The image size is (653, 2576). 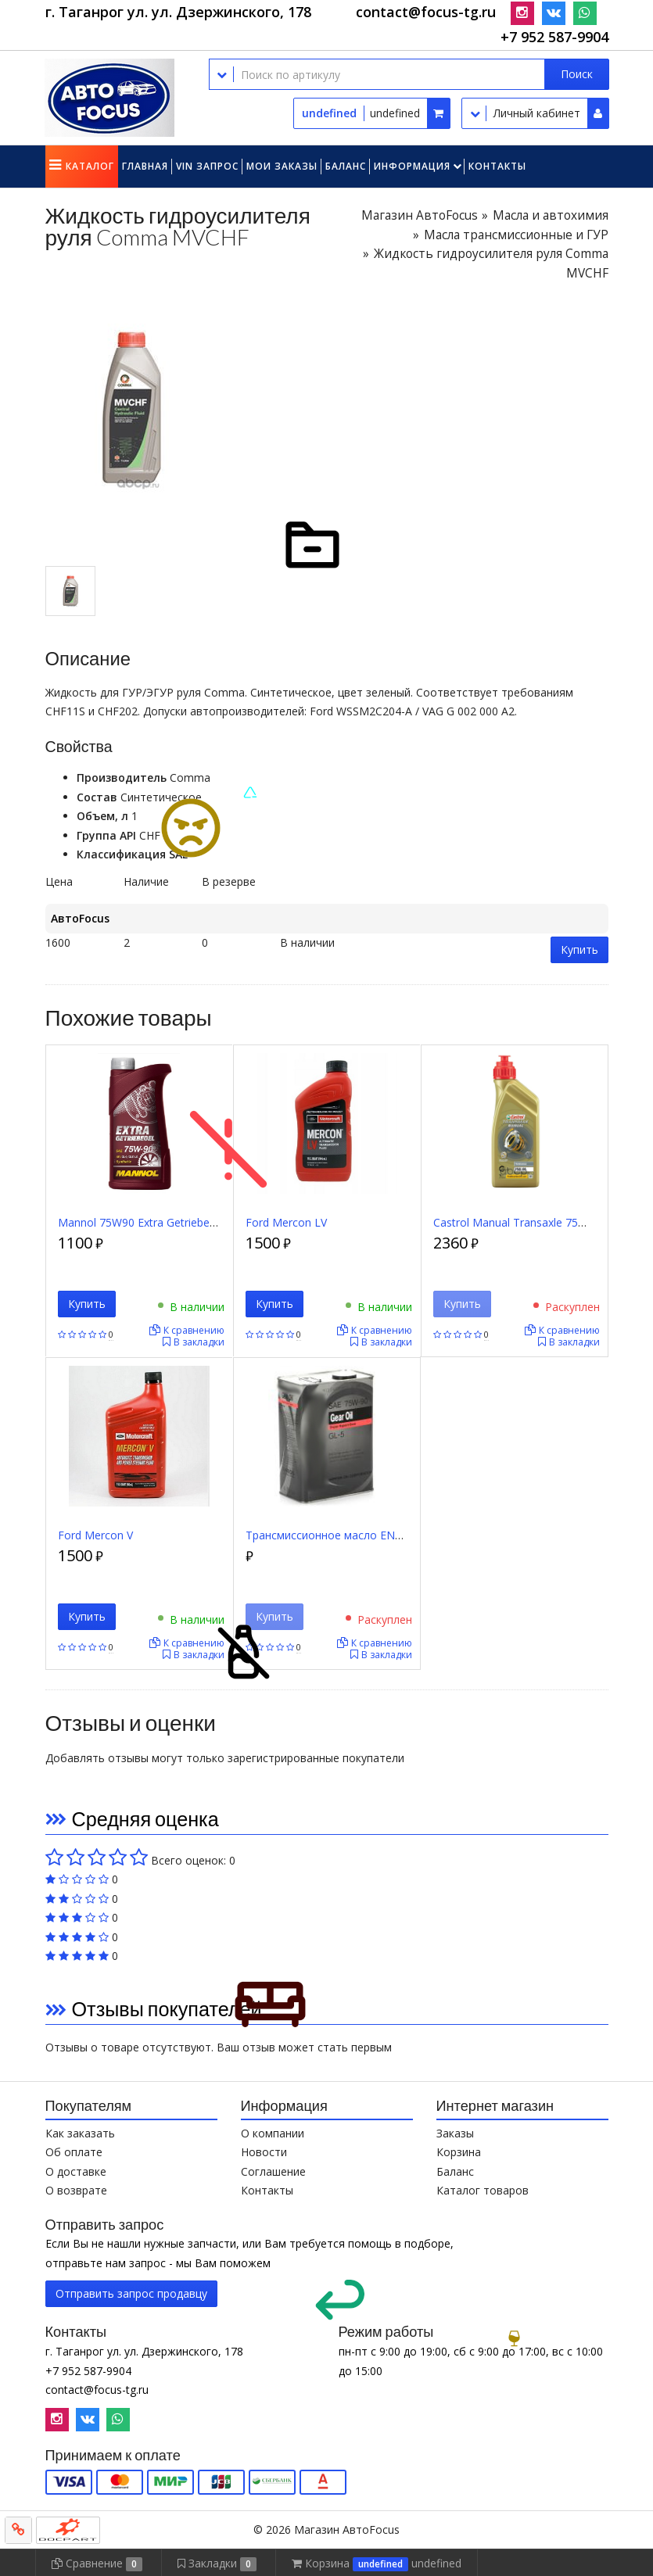 I want to click on remove a folder from your files, so click(x=312, y=545).